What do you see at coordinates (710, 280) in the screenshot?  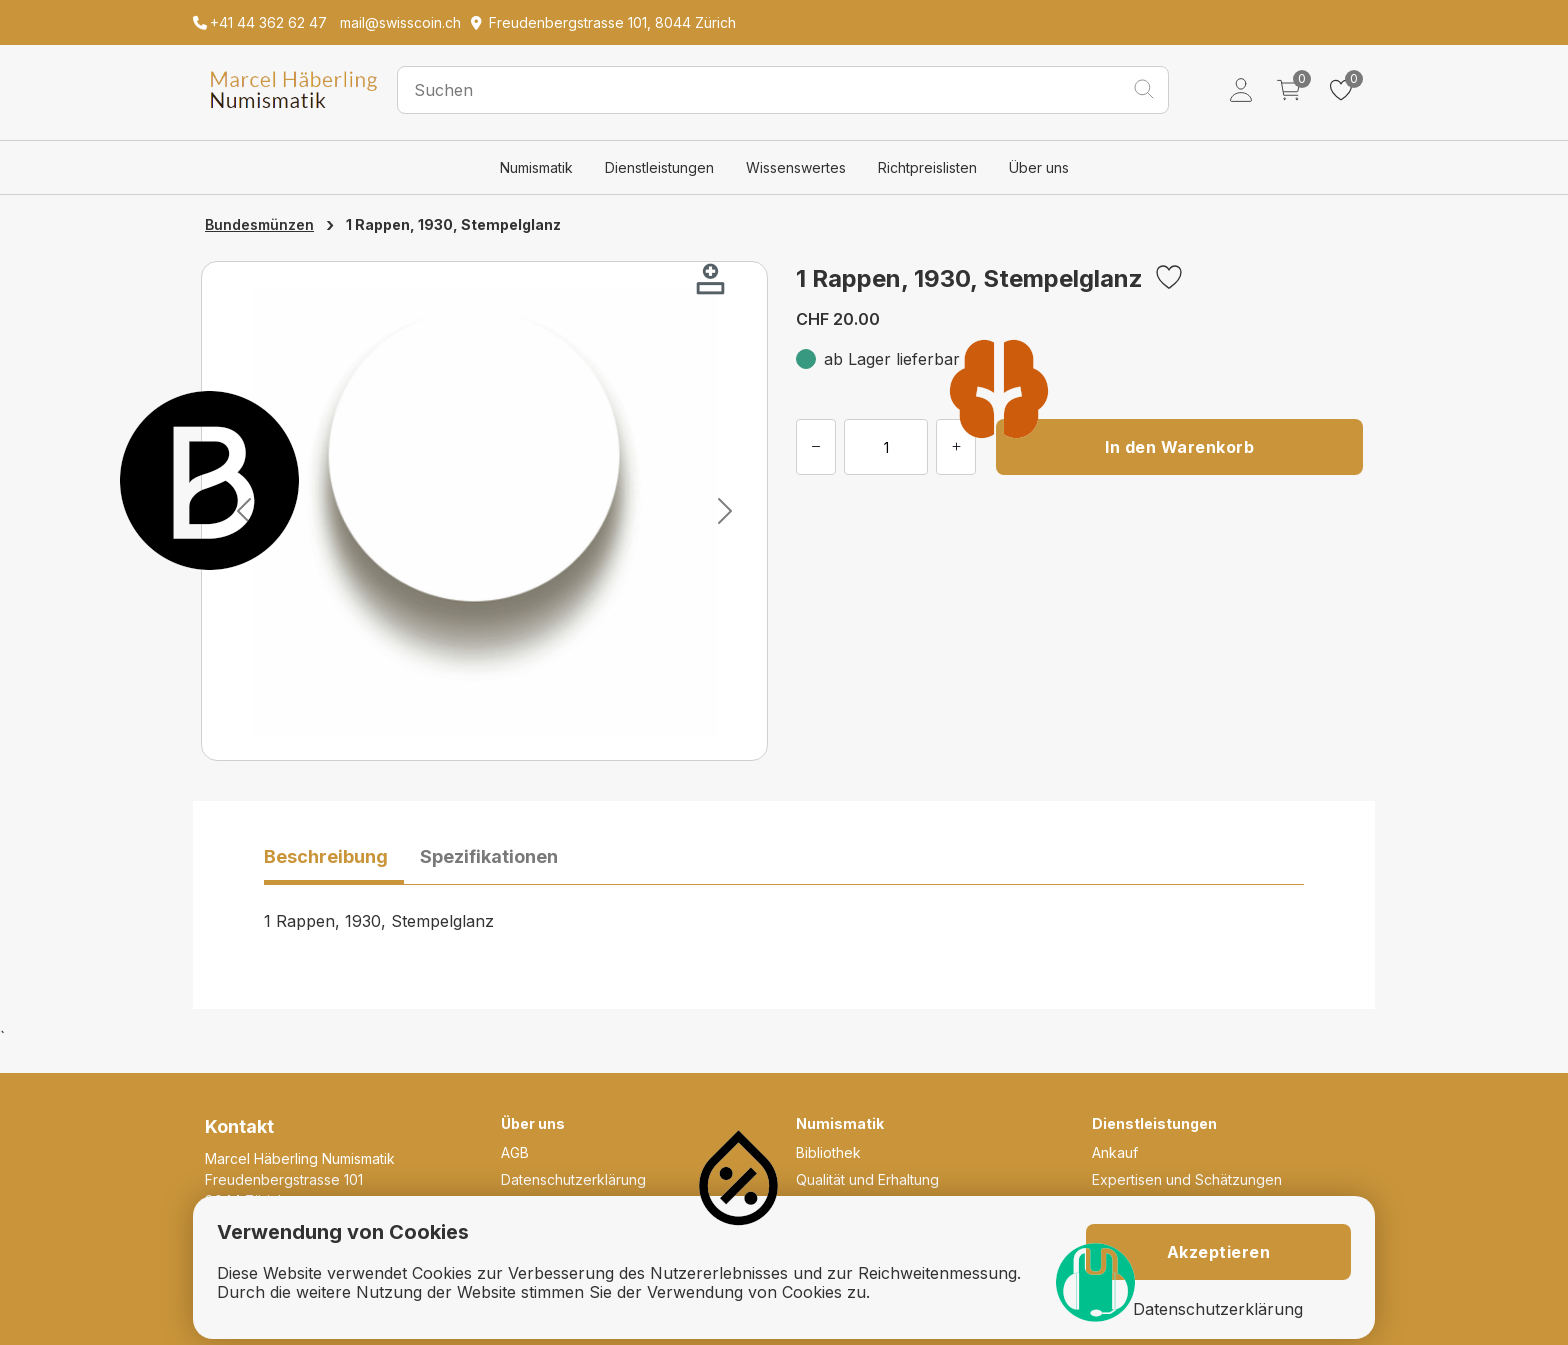 I see `insert a new row above the current selection` at bounding box center [710, 280].